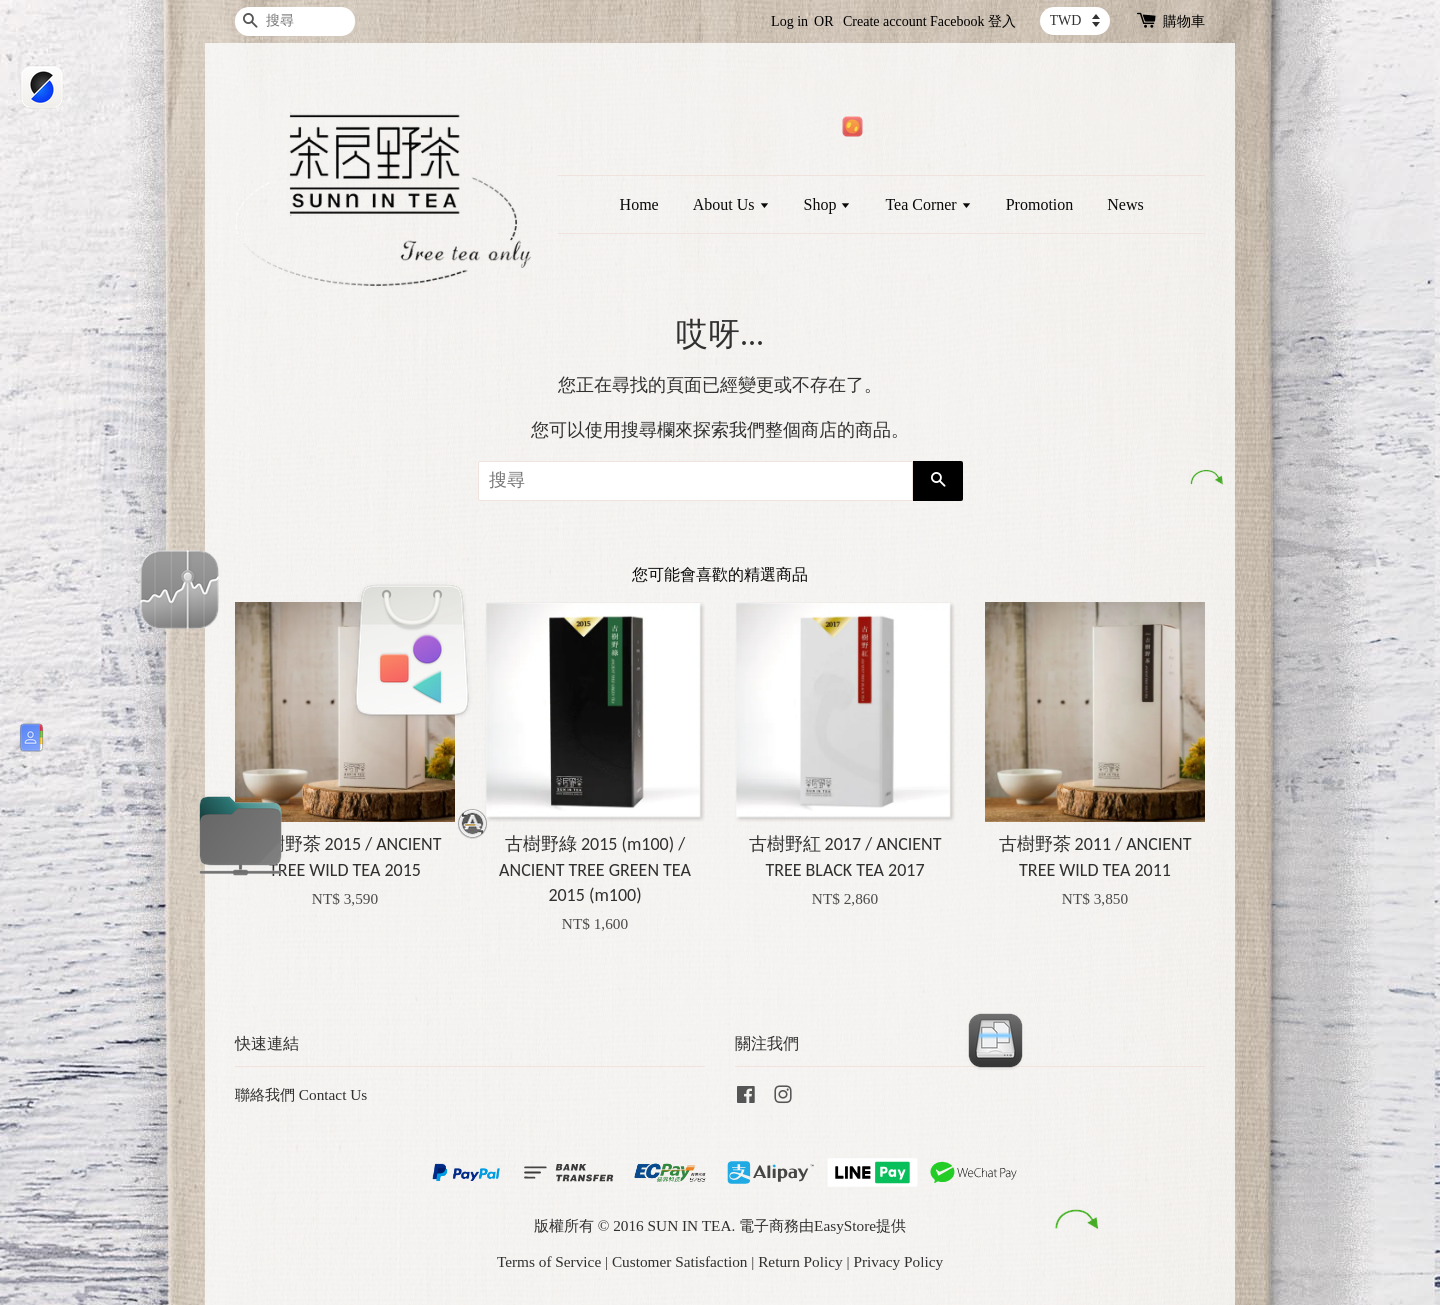  I want to click on open the stocks app, so click(179, 589).